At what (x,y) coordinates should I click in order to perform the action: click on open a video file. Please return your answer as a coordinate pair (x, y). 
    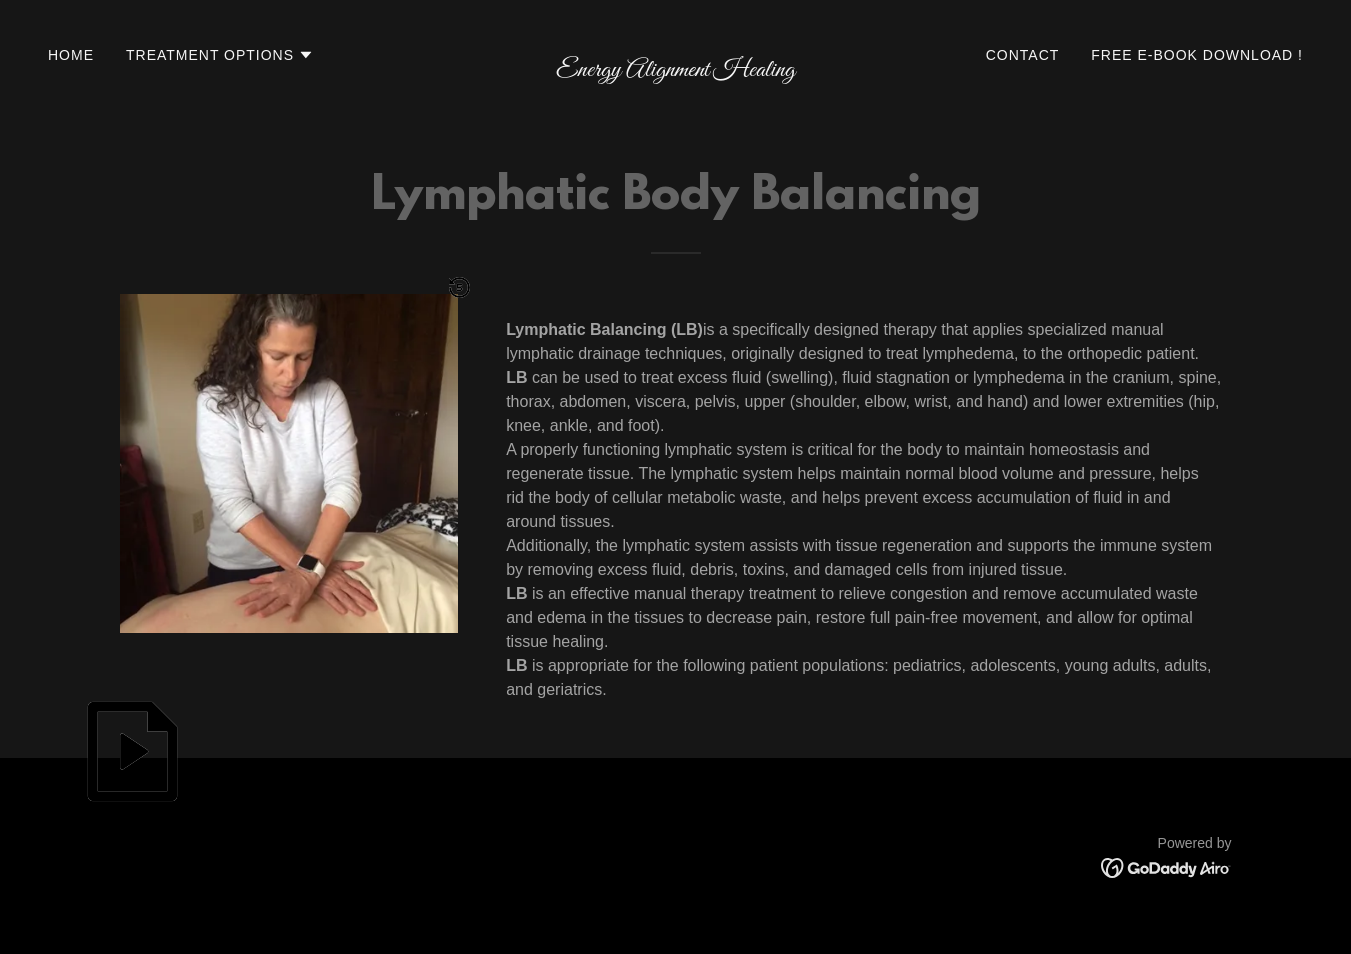
    Looking at the image, I should click on (132, 751).